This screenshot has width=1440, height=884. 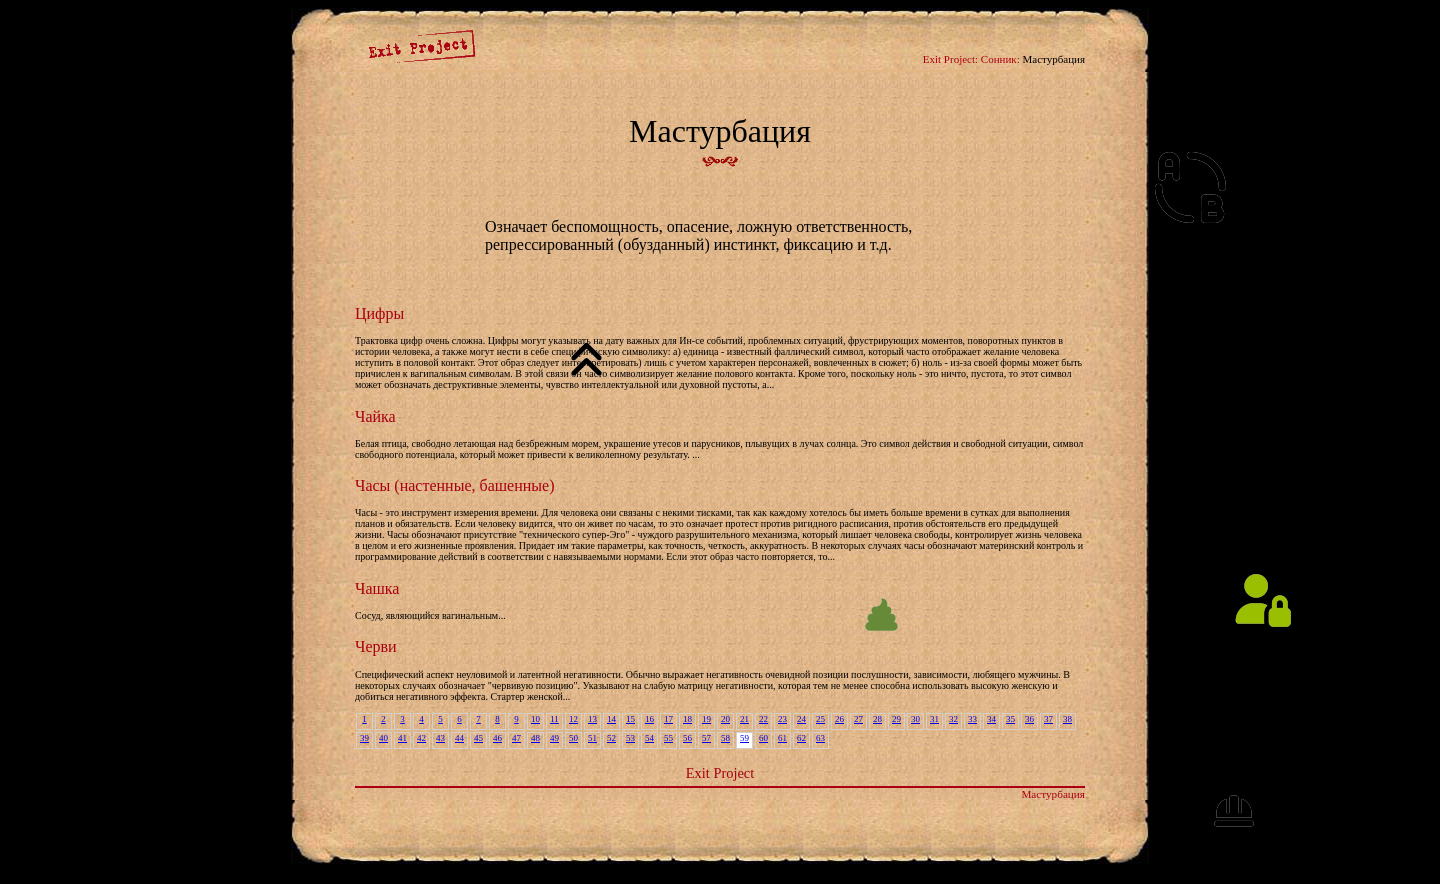 What do you see at coordinates (1190, 187) in the screenshot?
I see `switch between option A and option B` at bounding box center [1190, 187].